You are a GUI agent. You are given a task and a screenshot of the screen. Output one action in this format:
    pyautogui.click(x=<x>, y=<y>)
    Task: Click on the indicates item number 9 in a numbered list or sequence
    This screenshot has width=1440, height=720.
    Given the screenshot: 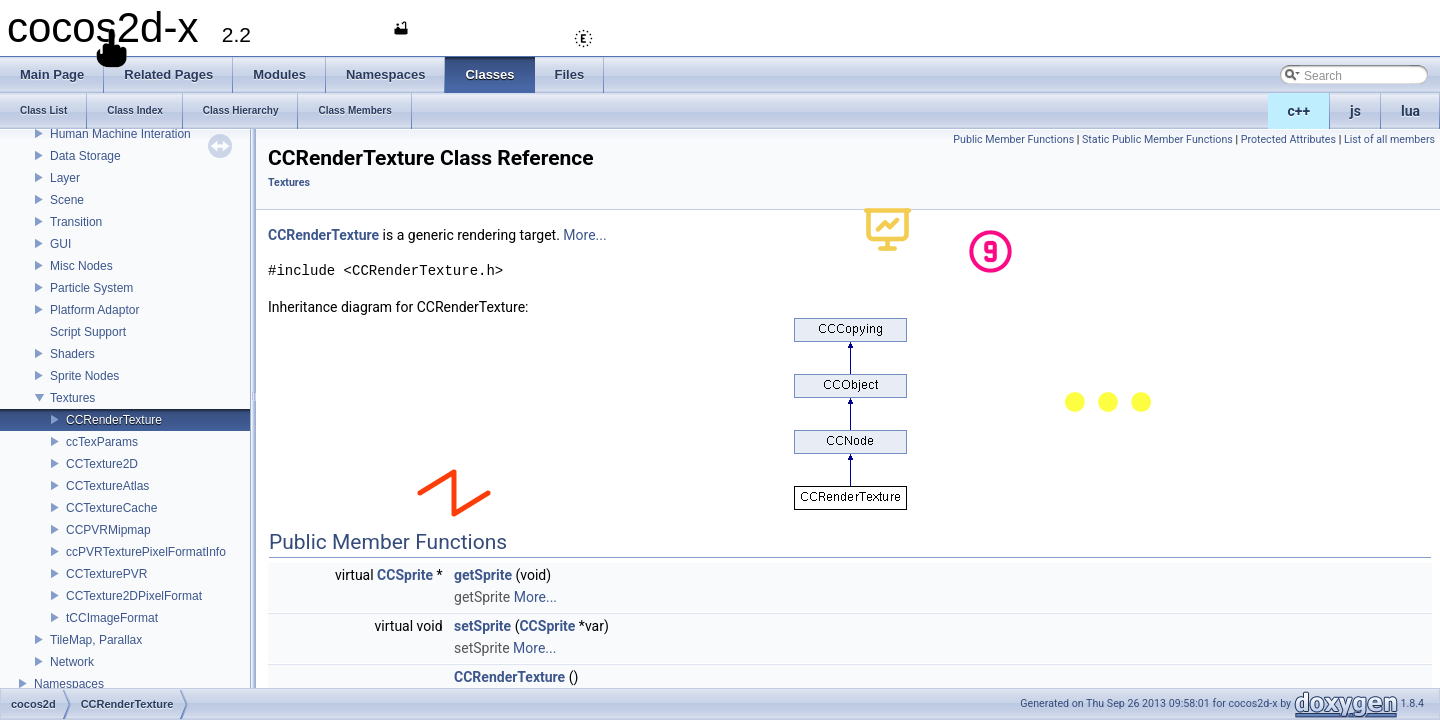 What is the action you would take?
    pyautogui.click(x=990, y=251)
    